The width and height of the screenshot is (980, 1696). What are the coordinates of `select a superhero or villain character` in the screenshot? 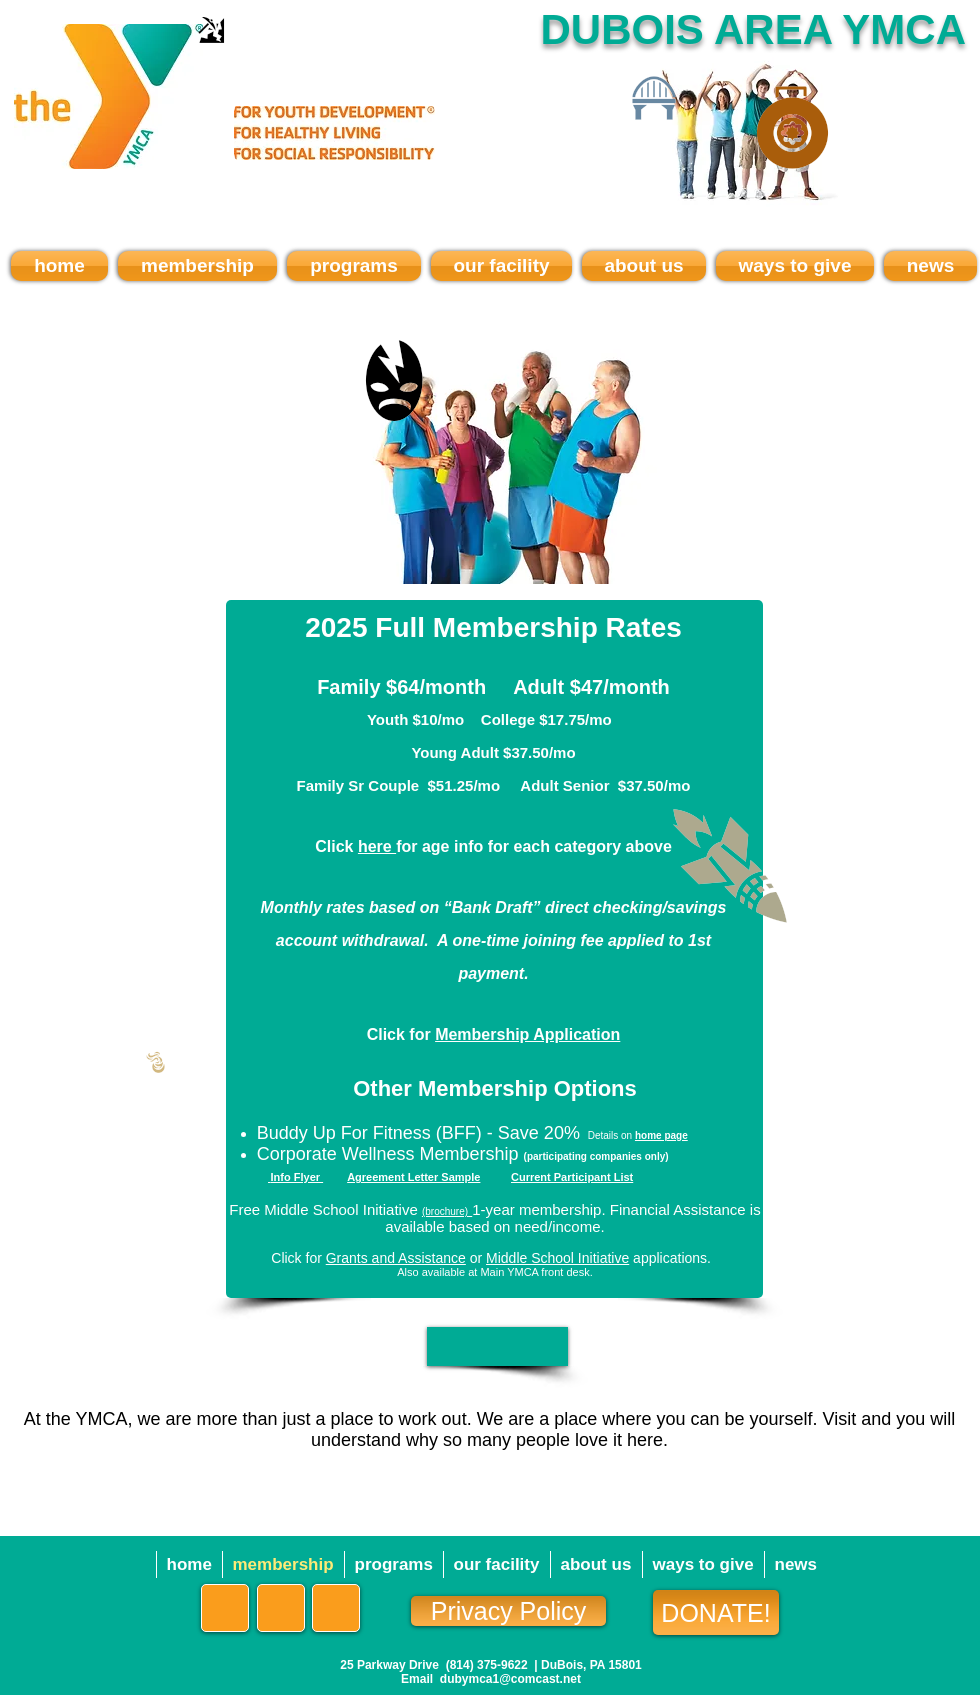 It's located at (392, 380).